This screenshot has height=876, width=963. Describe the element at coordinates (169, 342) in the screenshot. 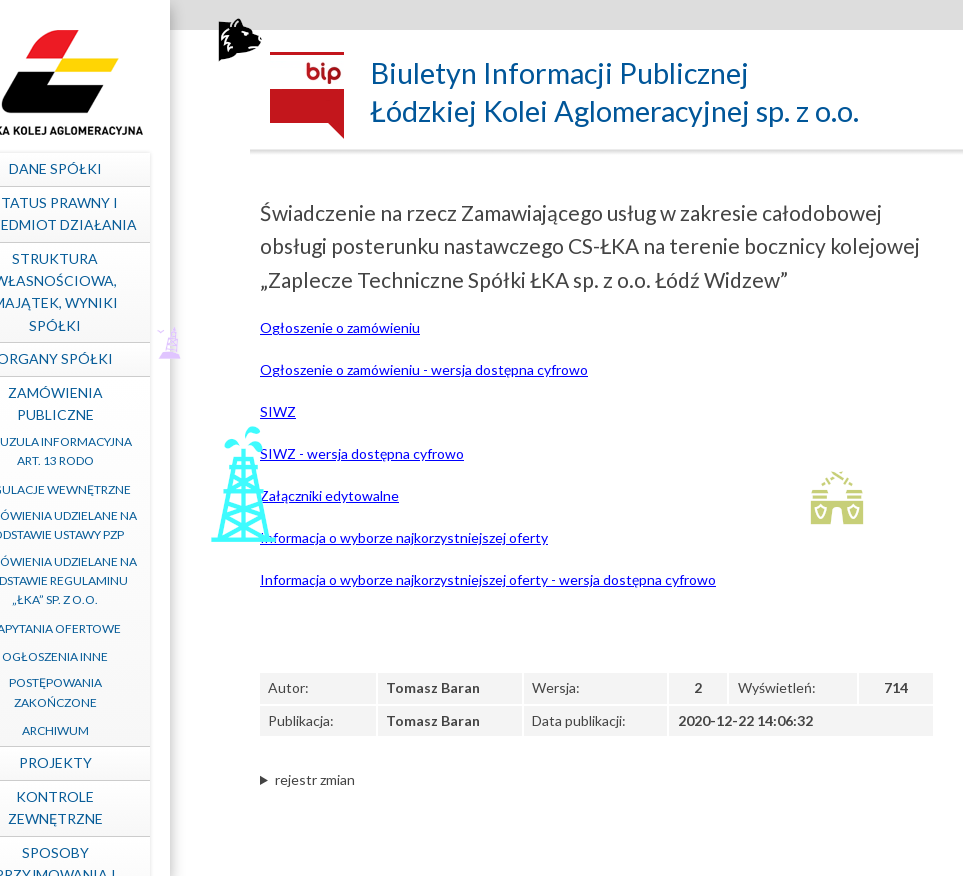

I see `indicates a maritime or nautical feature` at that location.